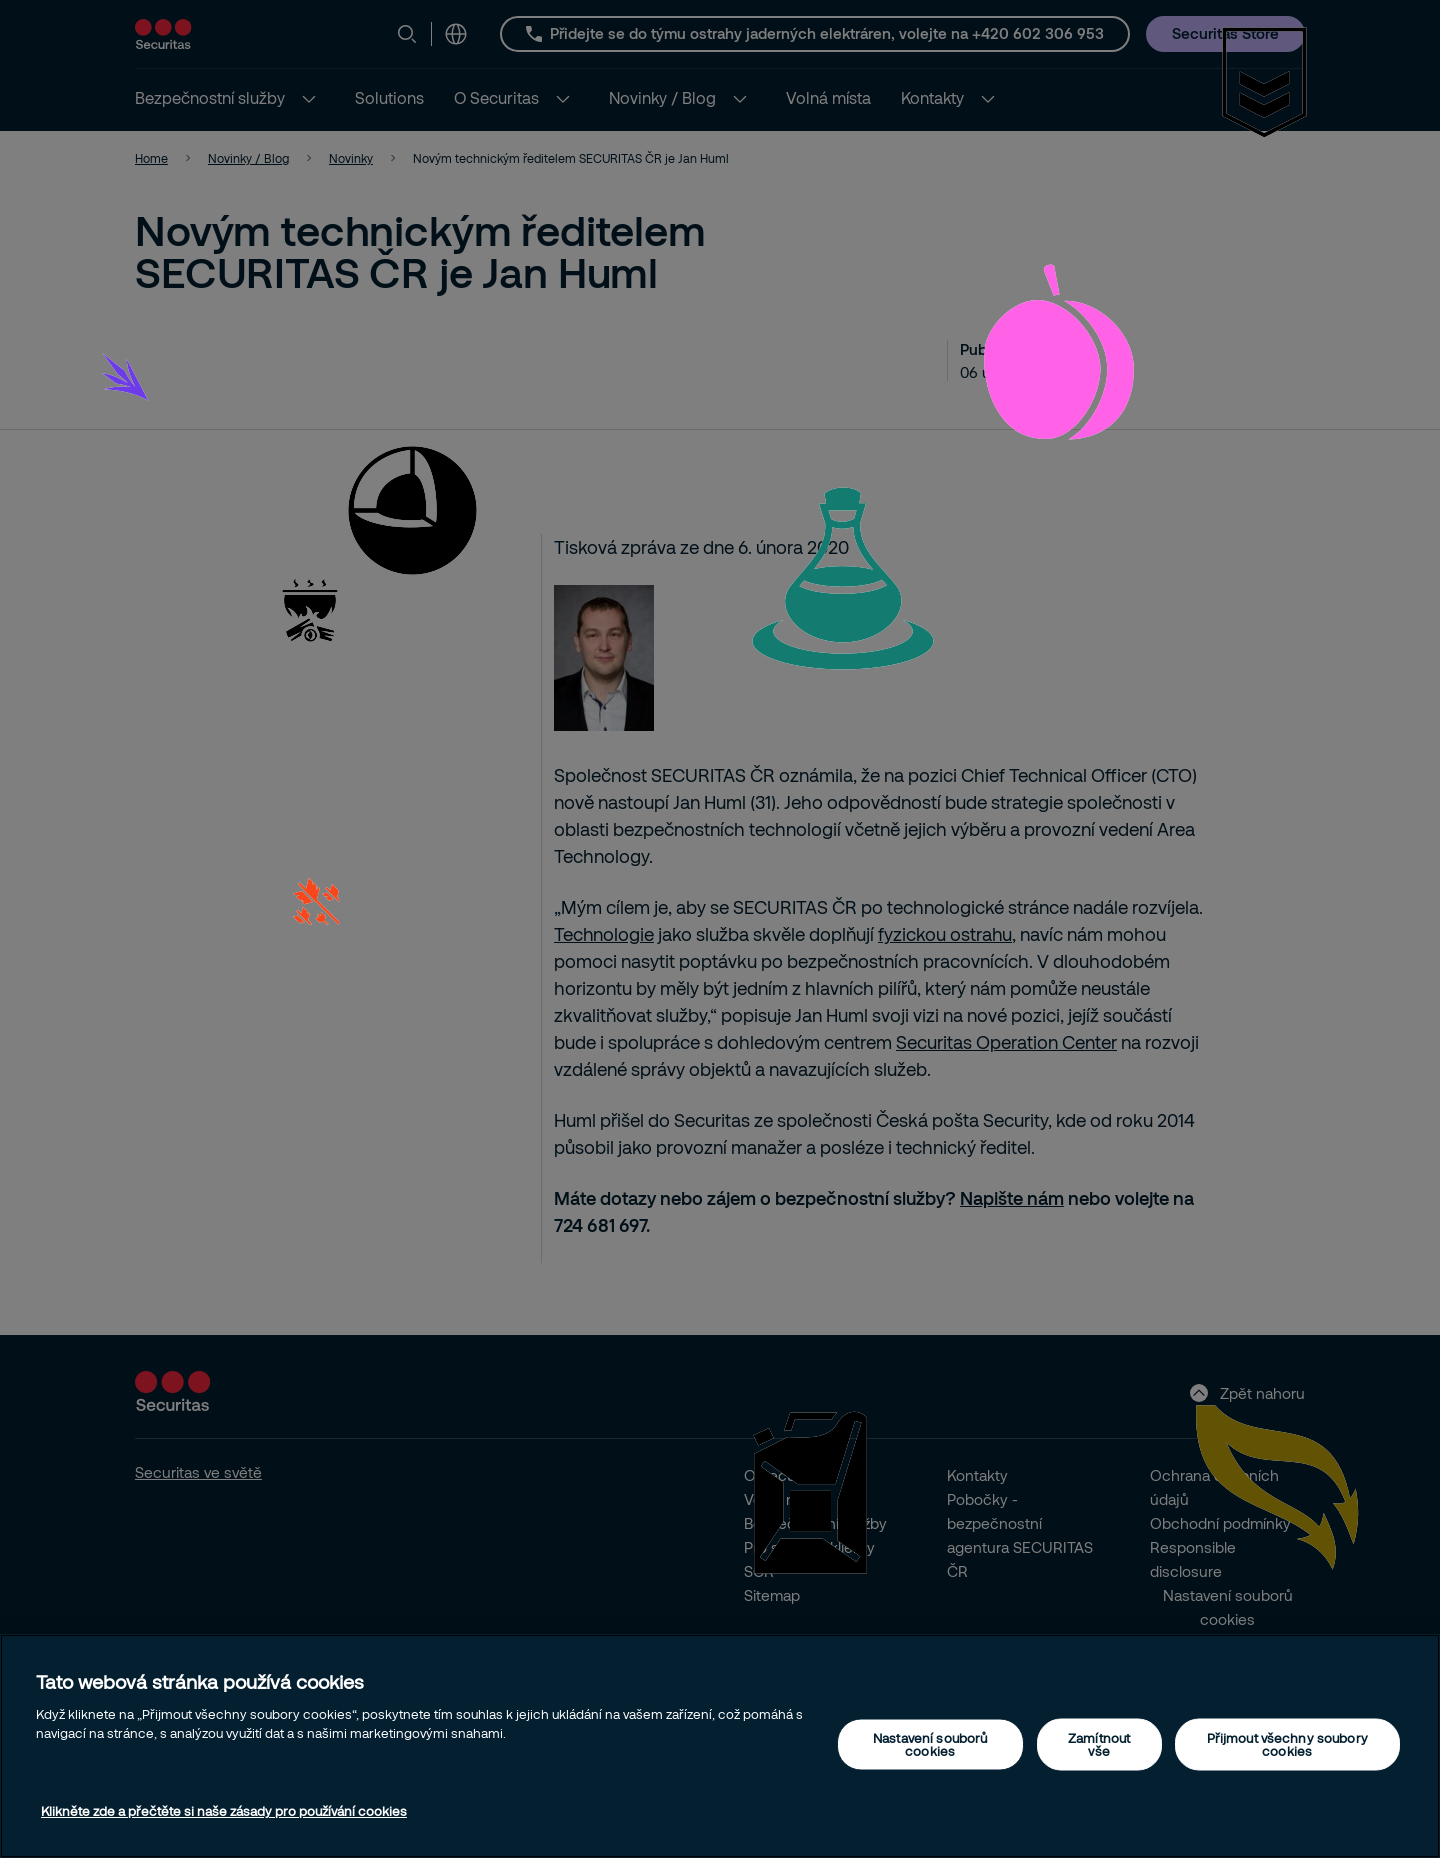  I want to click on equip or select paper arrows as ammunition, so click(124, 376).